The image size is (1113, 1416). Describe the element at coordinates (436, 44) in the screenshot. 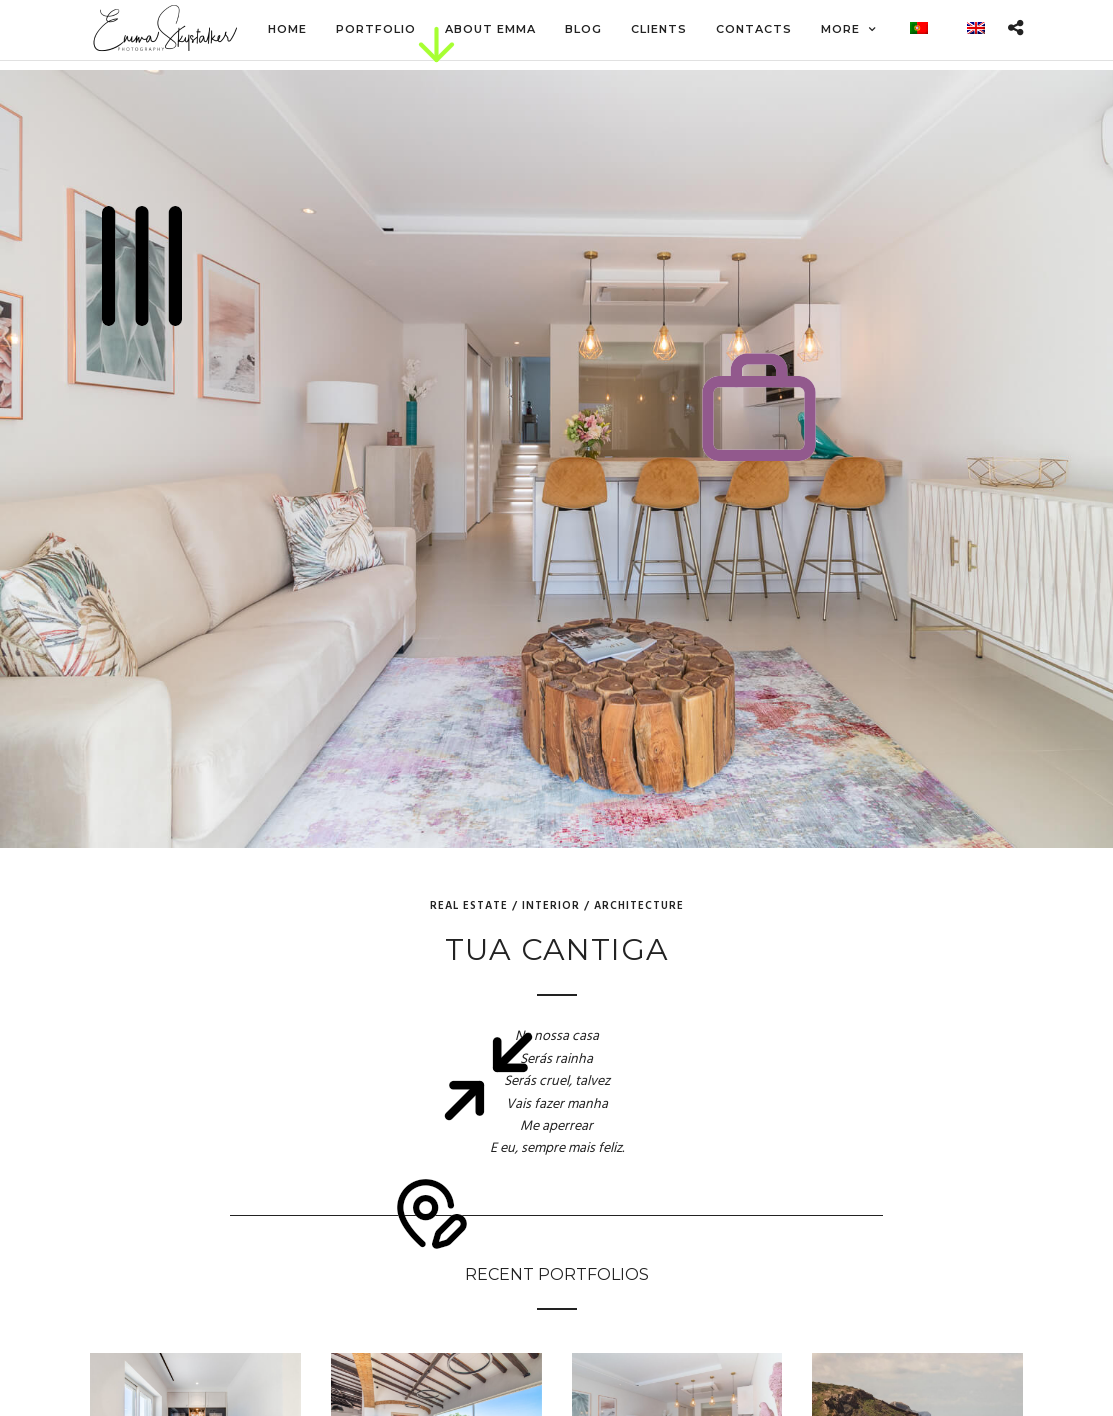

I see `scroll down or view more content` at that location.